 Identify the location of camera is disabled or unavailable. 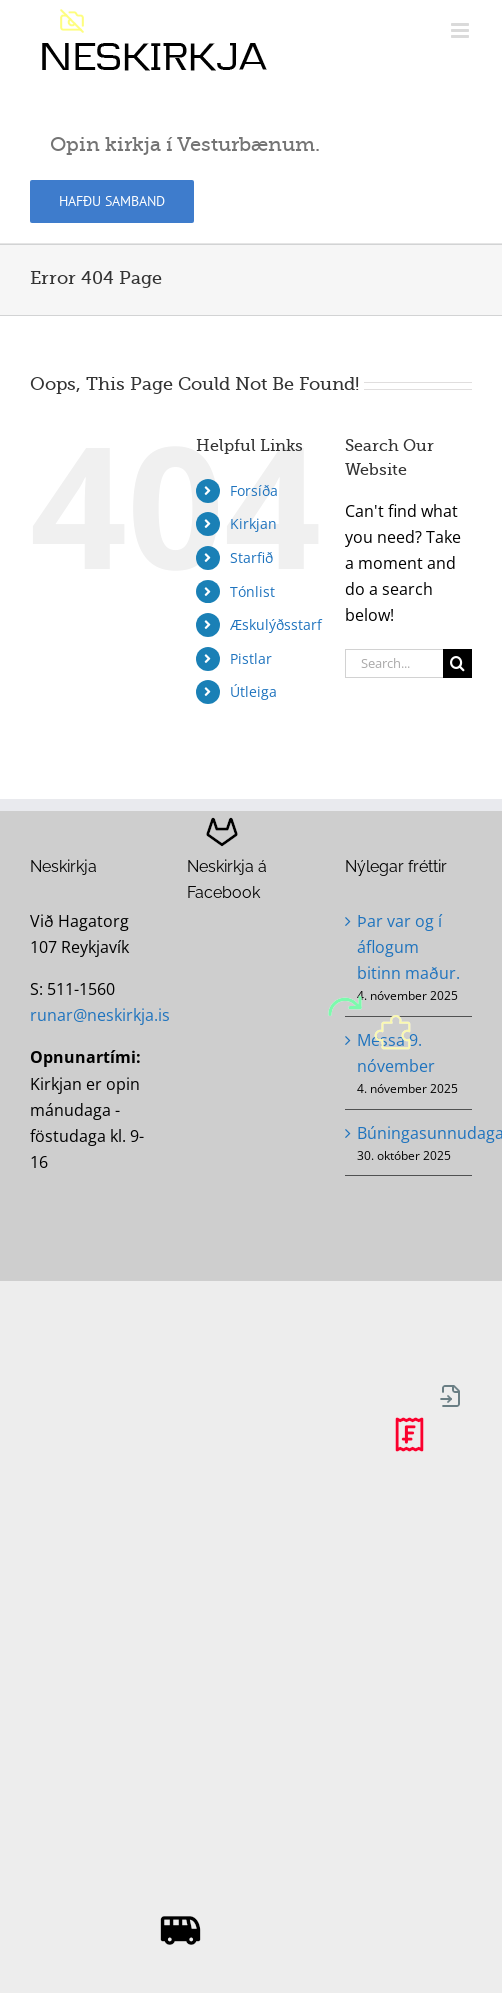
(72, 21).